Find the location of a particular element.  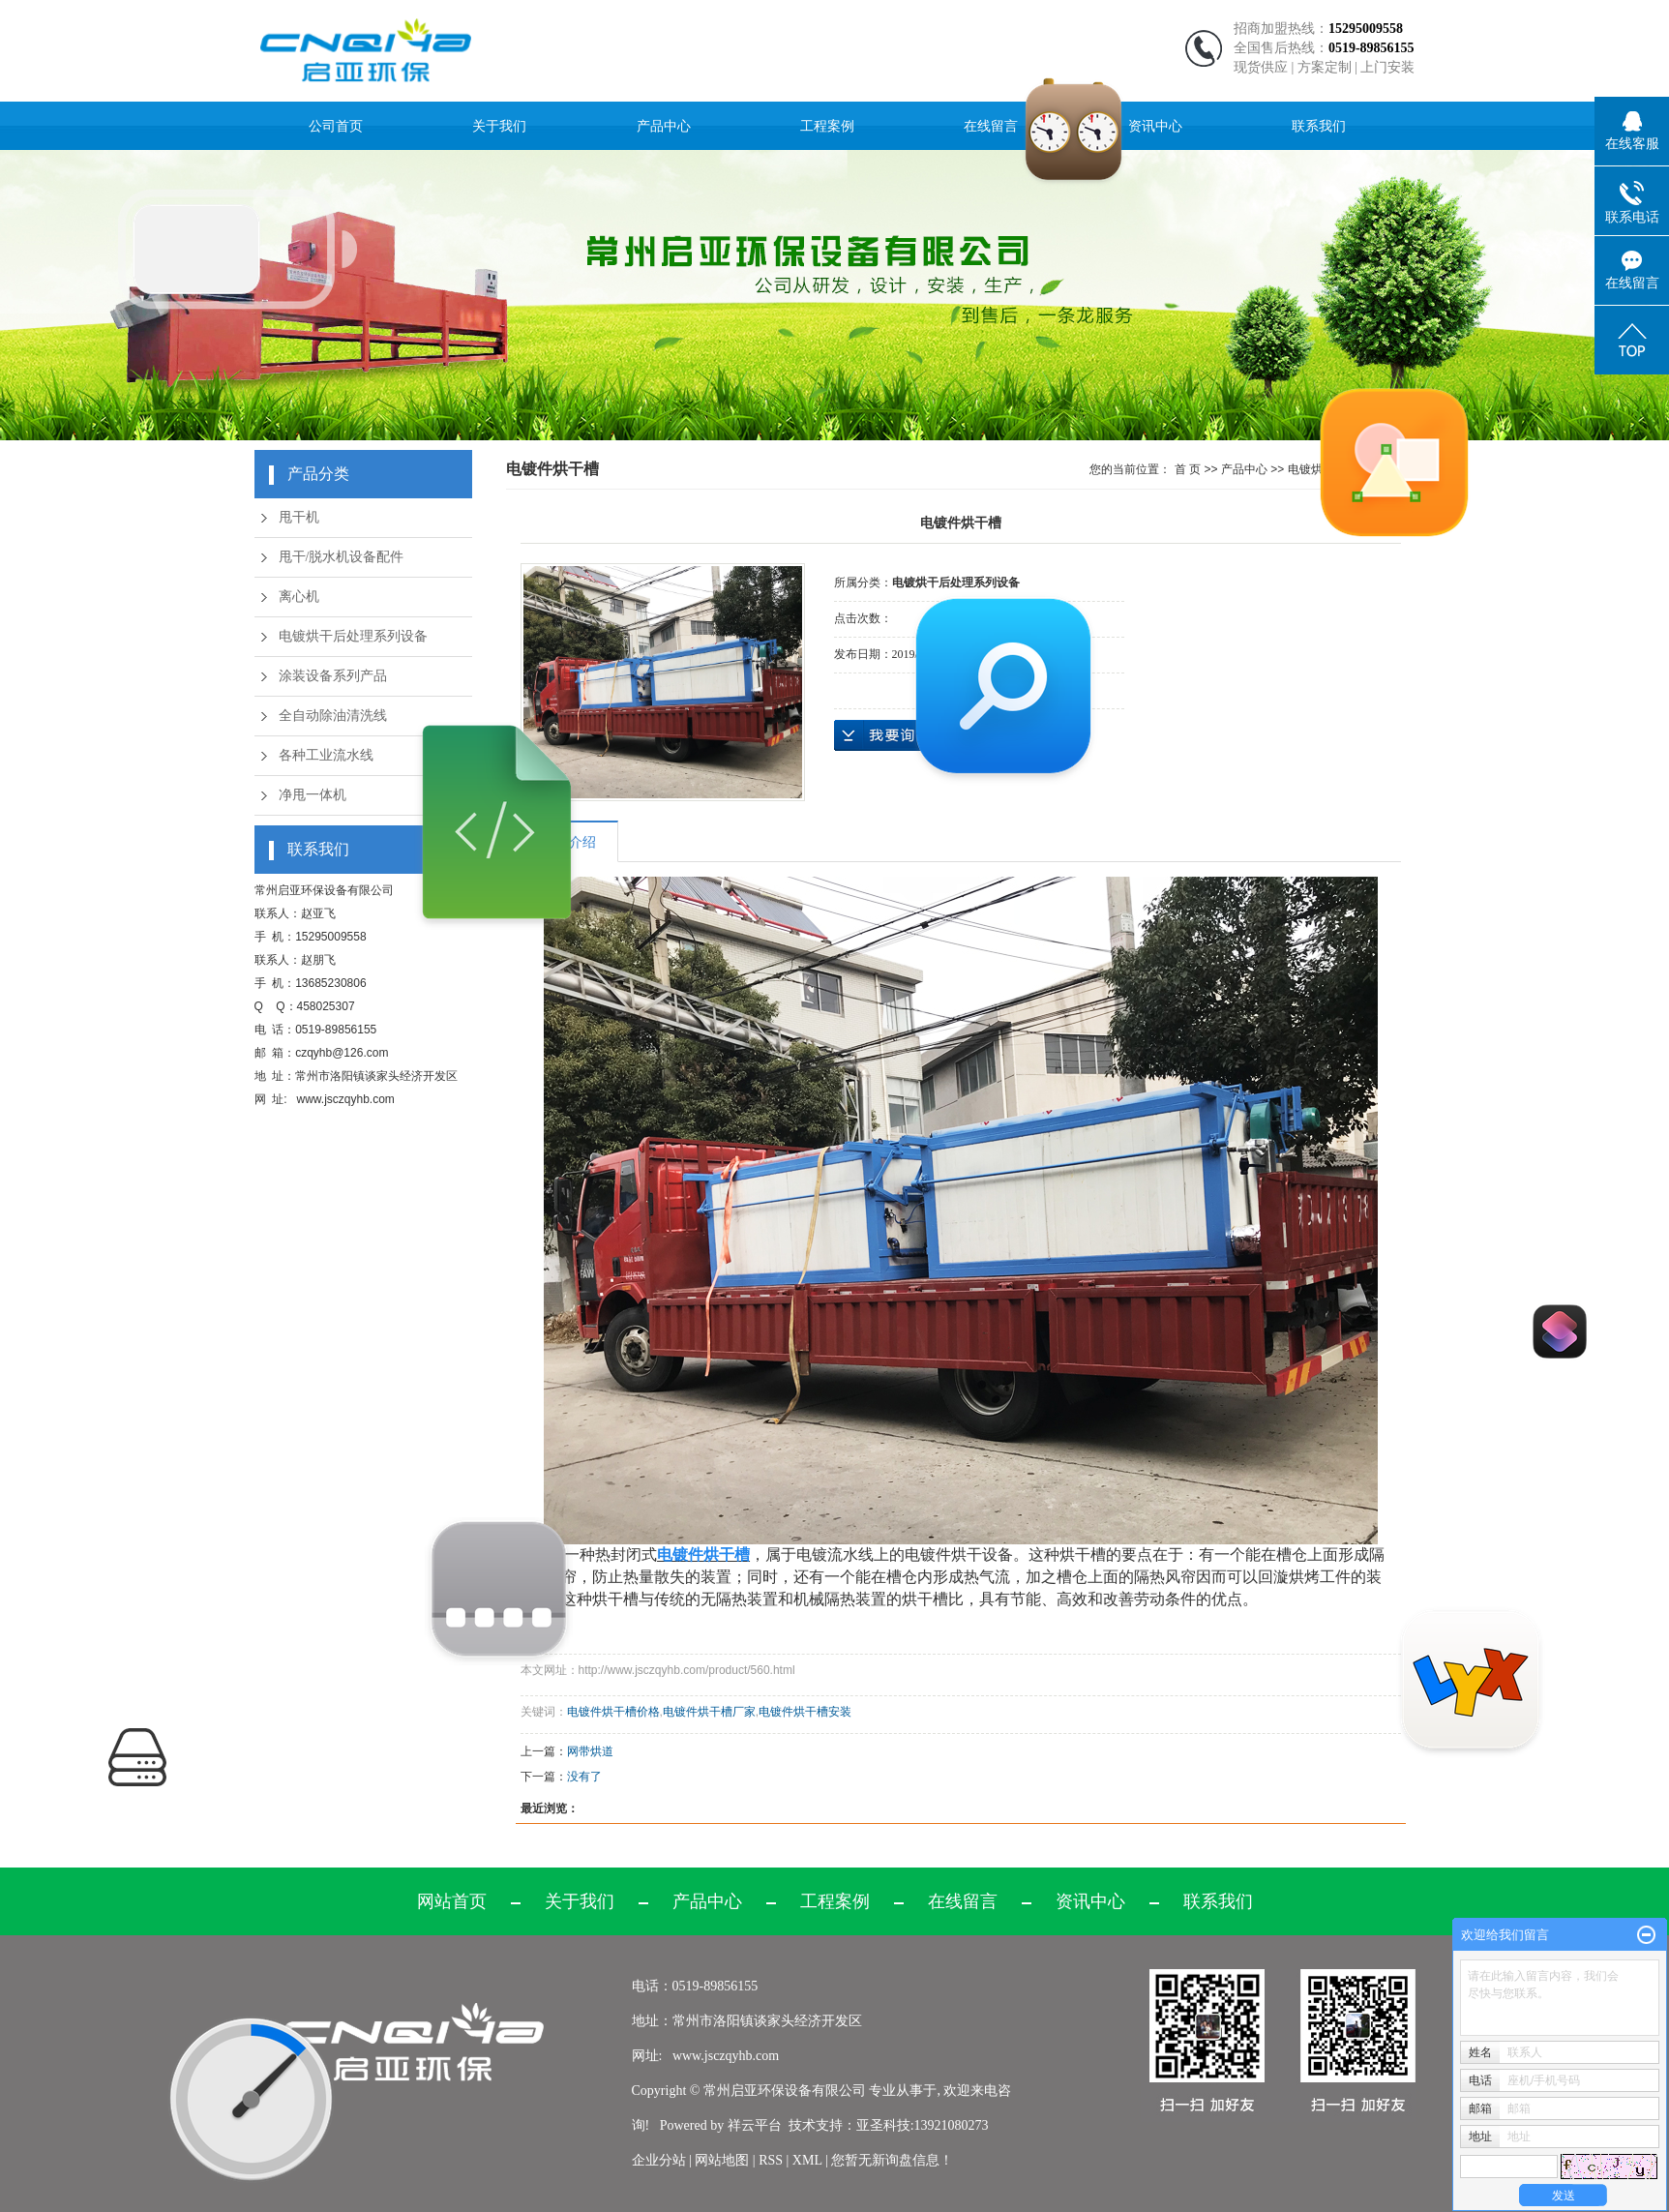

indicates battery level at 60% charge is located at coordinates (237, 249).